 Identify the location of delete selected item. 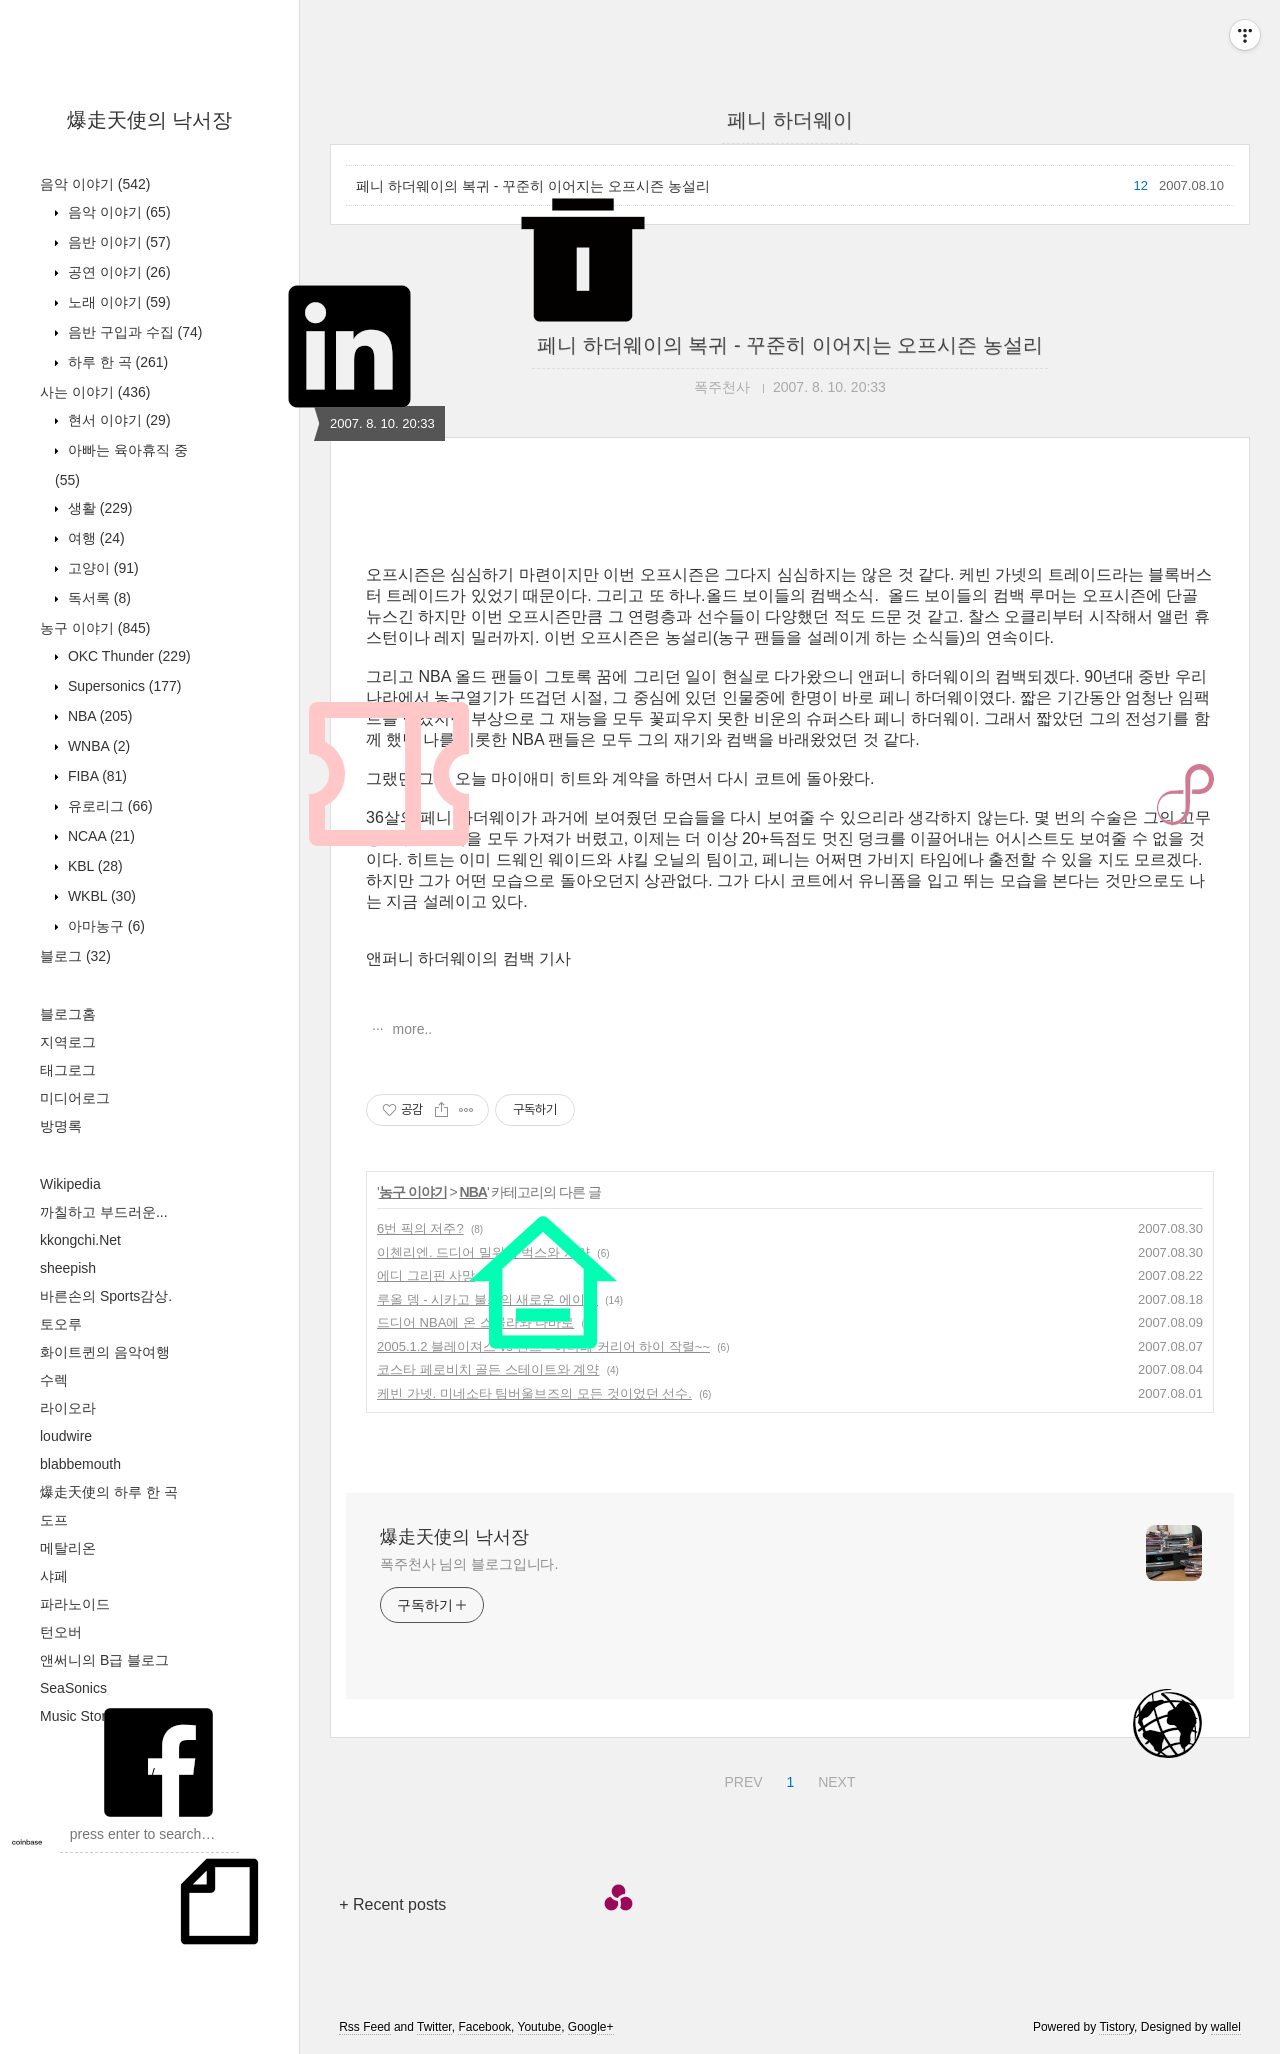
(583, 260).